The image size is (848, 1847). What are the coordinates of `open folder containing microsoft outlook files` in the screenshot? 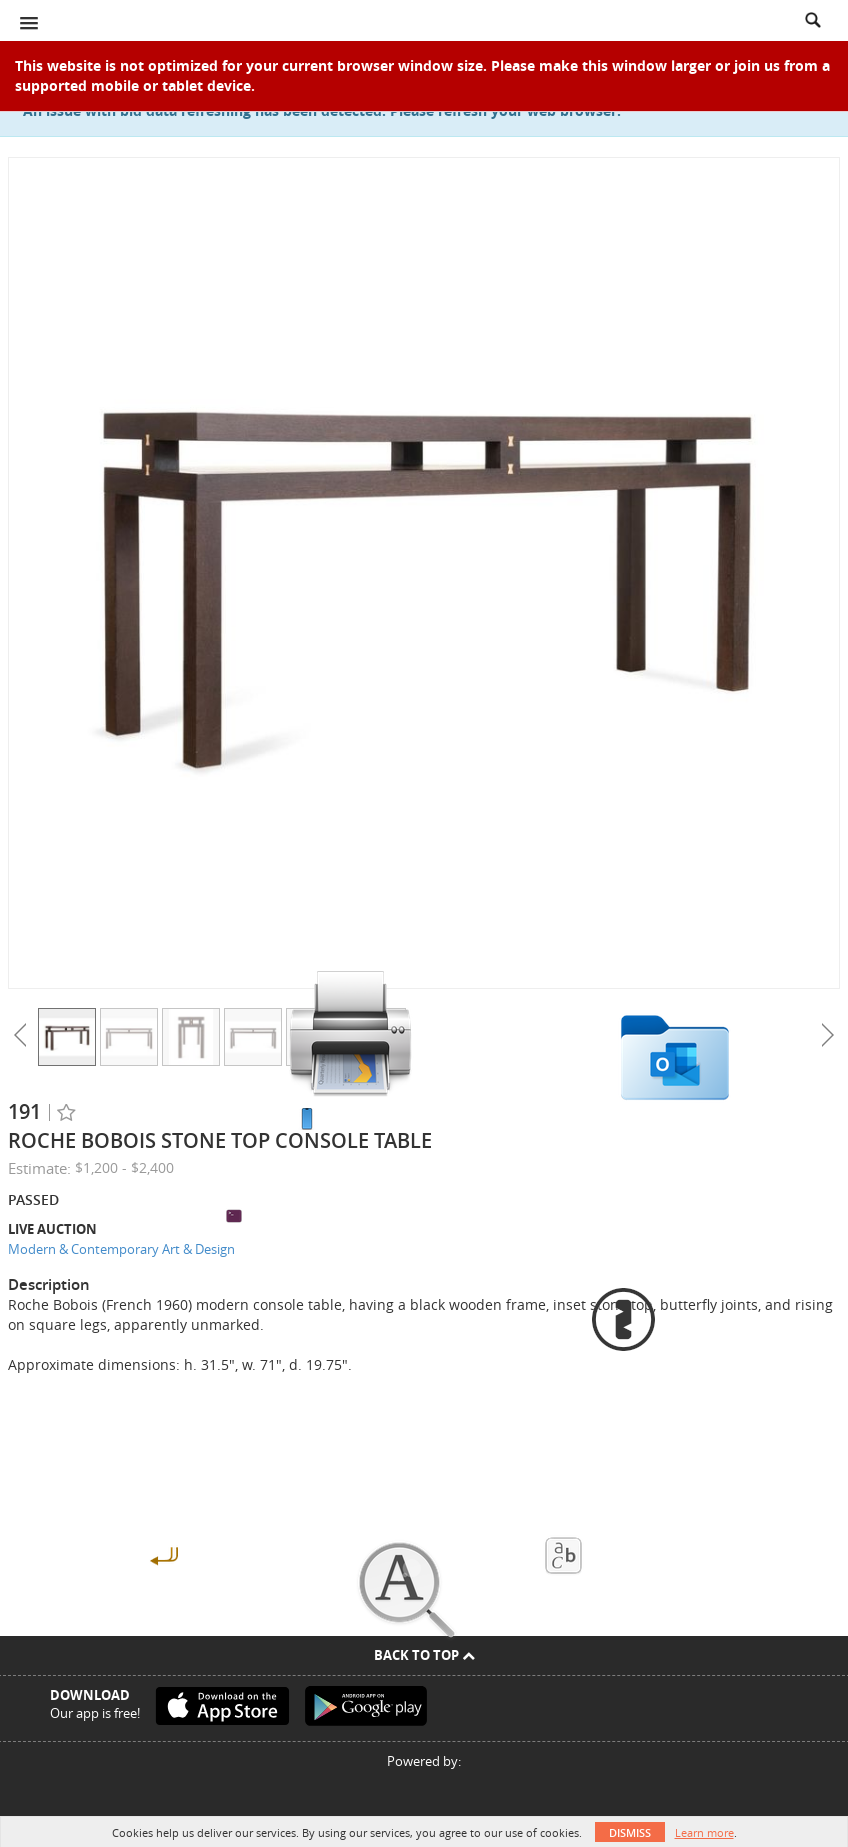 It's located at (674, 1060).